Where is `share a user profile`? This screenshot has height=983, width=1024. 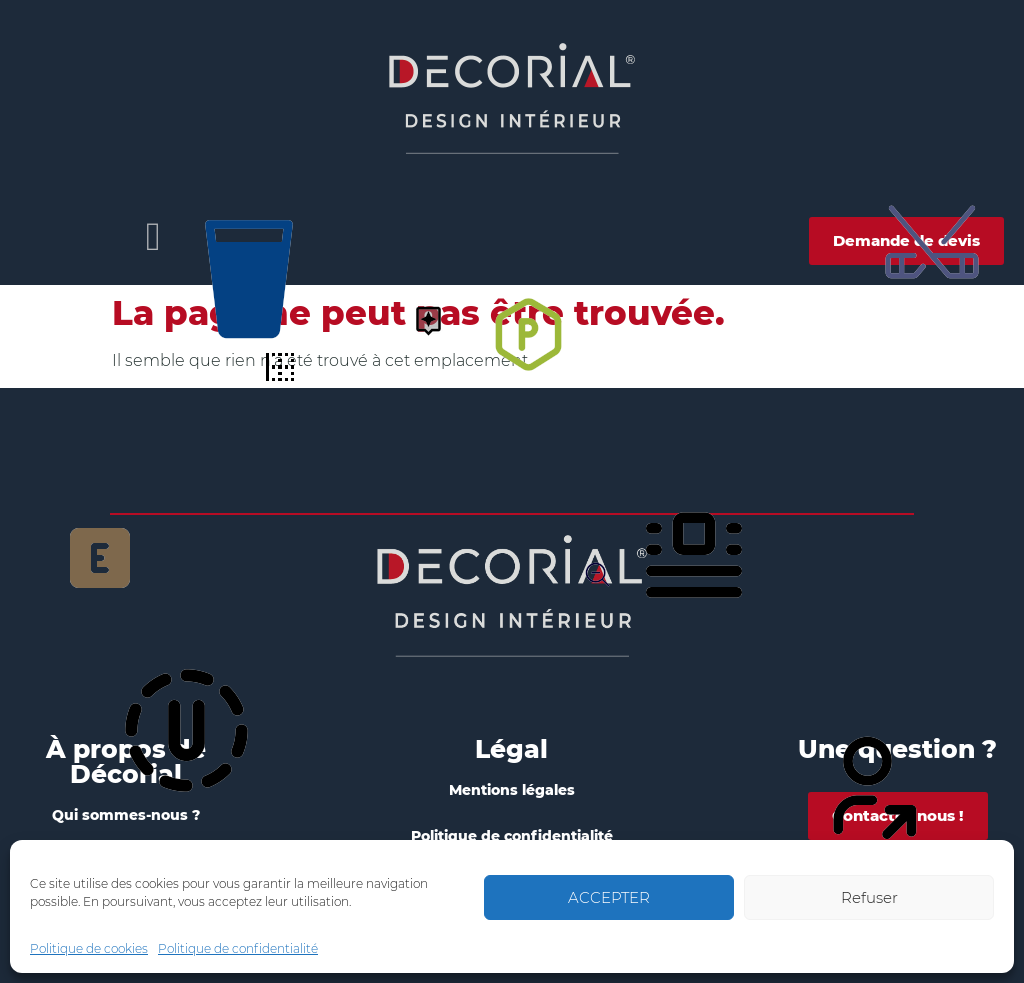 share a user profile is located at coordinates (867, 785).